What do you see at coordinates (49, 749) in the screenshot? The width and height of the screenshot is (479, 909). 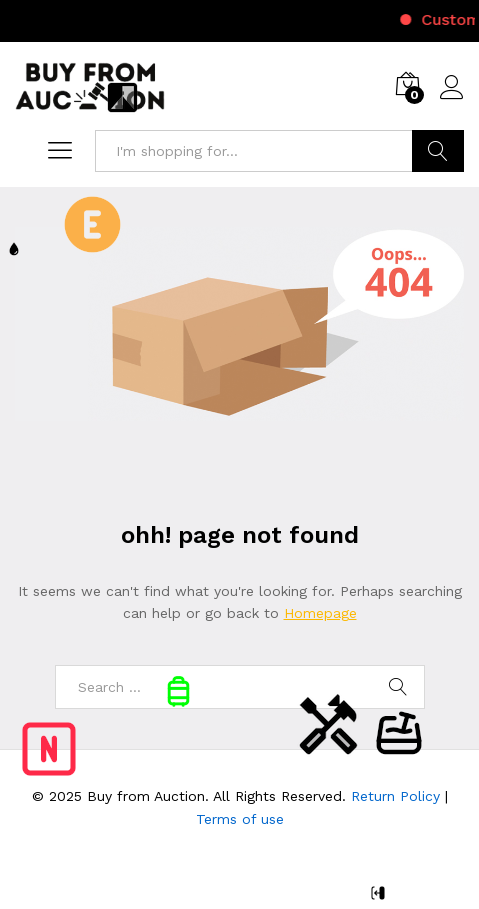 I see `indicates an item starting with the letter N` at bounding box center [49, 749].